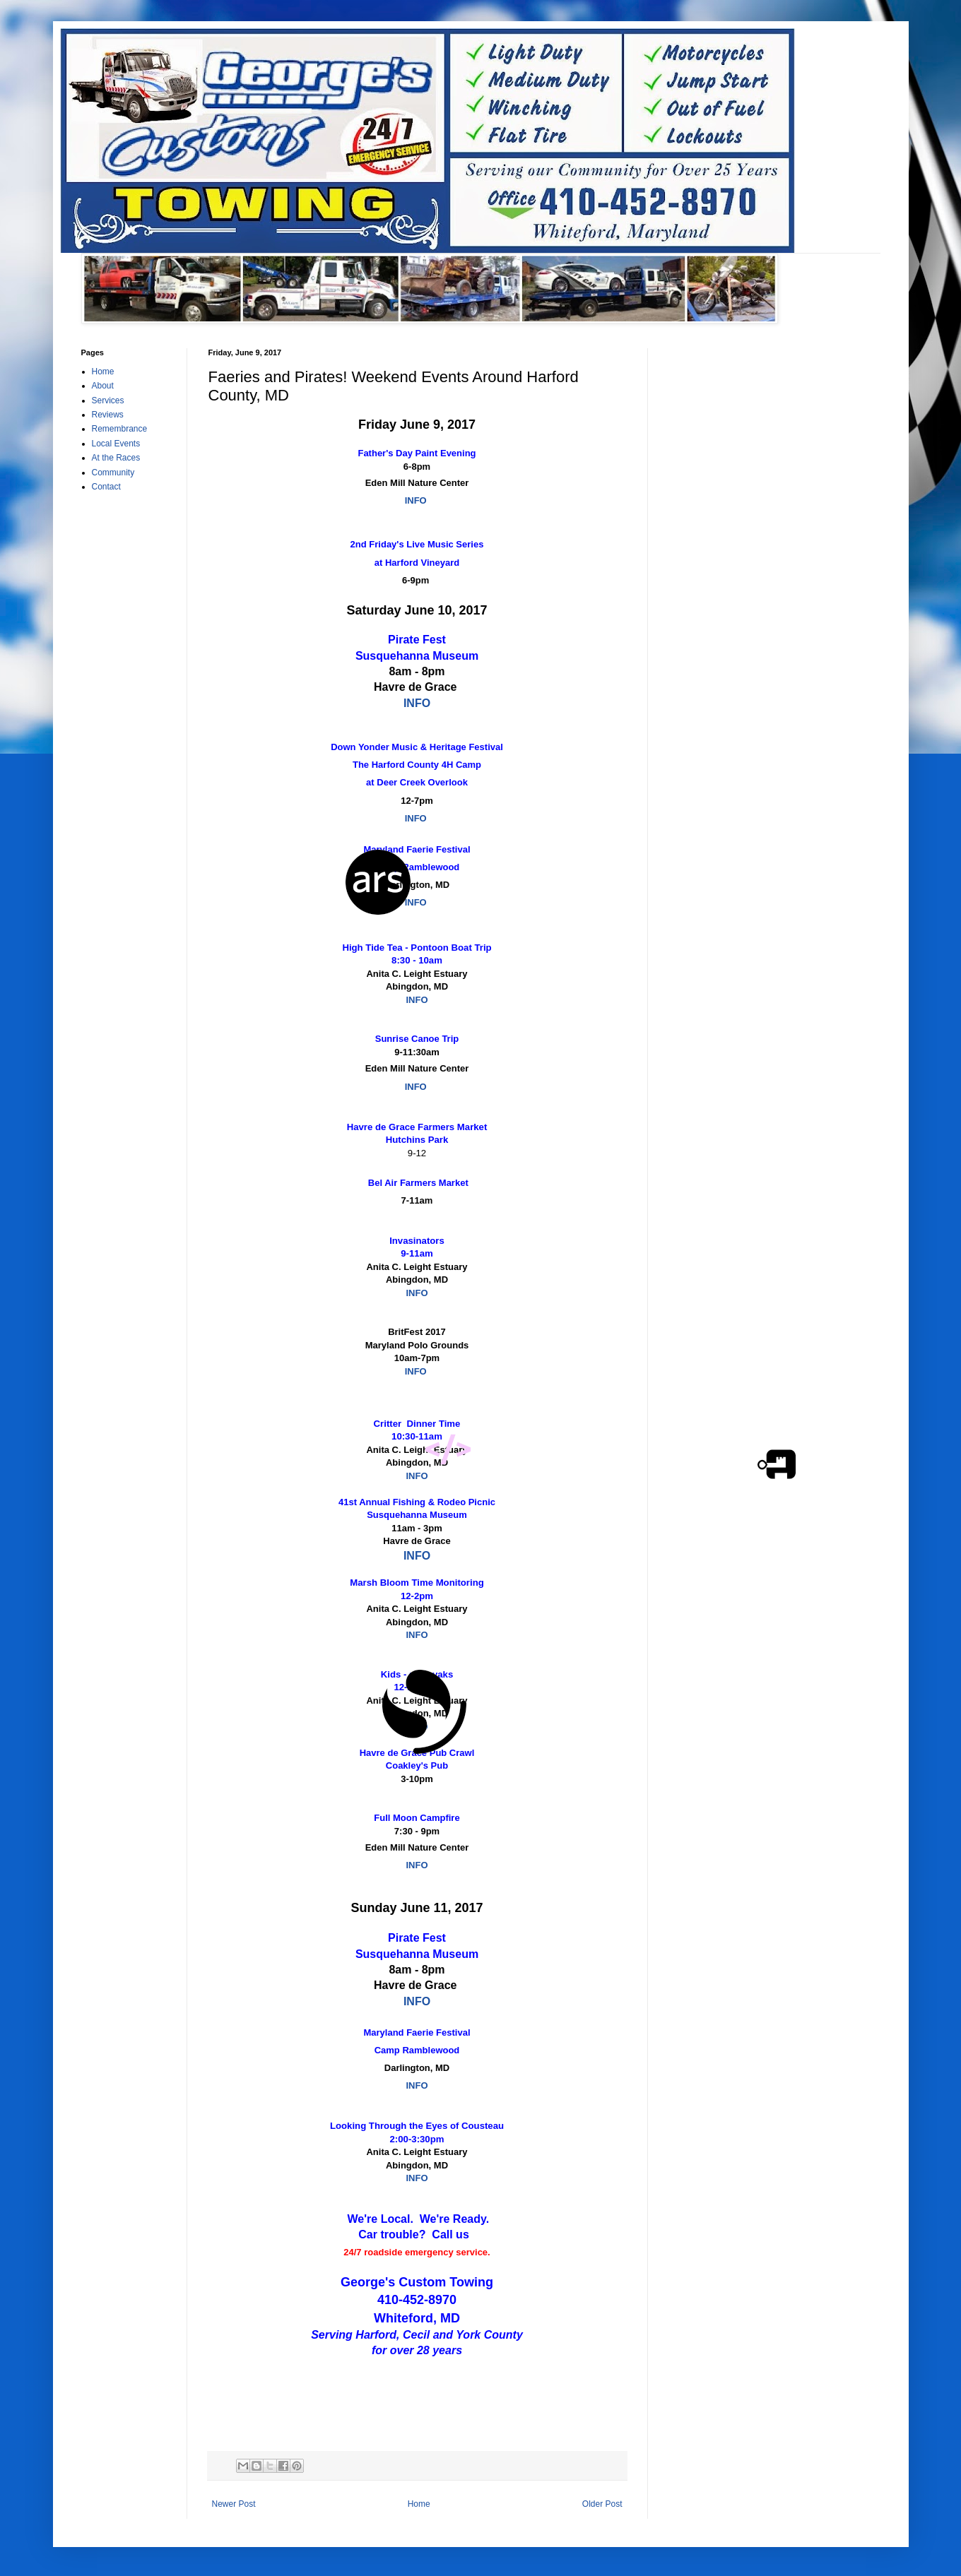  What do you see at coordinates (424, 1711) in the screenshot?
I see `opensearch branding or product logo` at bounding box center [424, 1711].